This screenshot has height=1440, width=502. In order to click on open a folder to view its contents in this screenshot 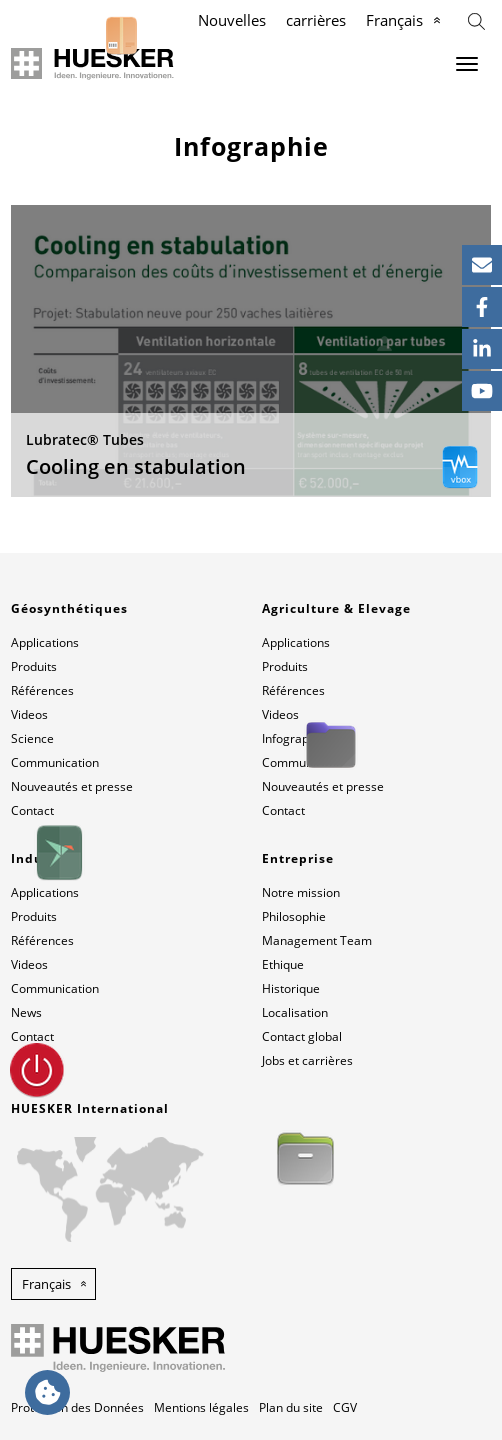, I will do `click(331, 745)`.